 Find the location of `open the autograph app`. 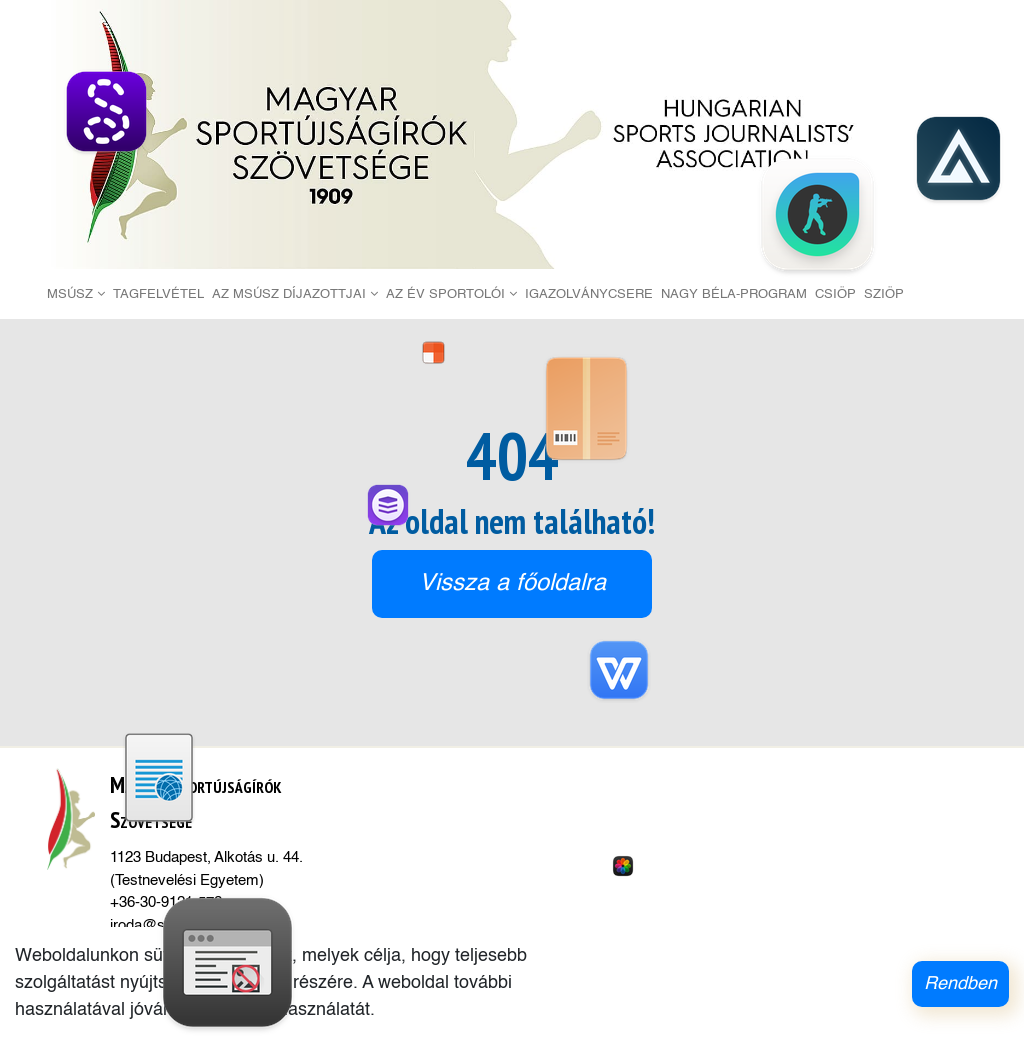

open the autograph app is located at coordinates (958, 158).